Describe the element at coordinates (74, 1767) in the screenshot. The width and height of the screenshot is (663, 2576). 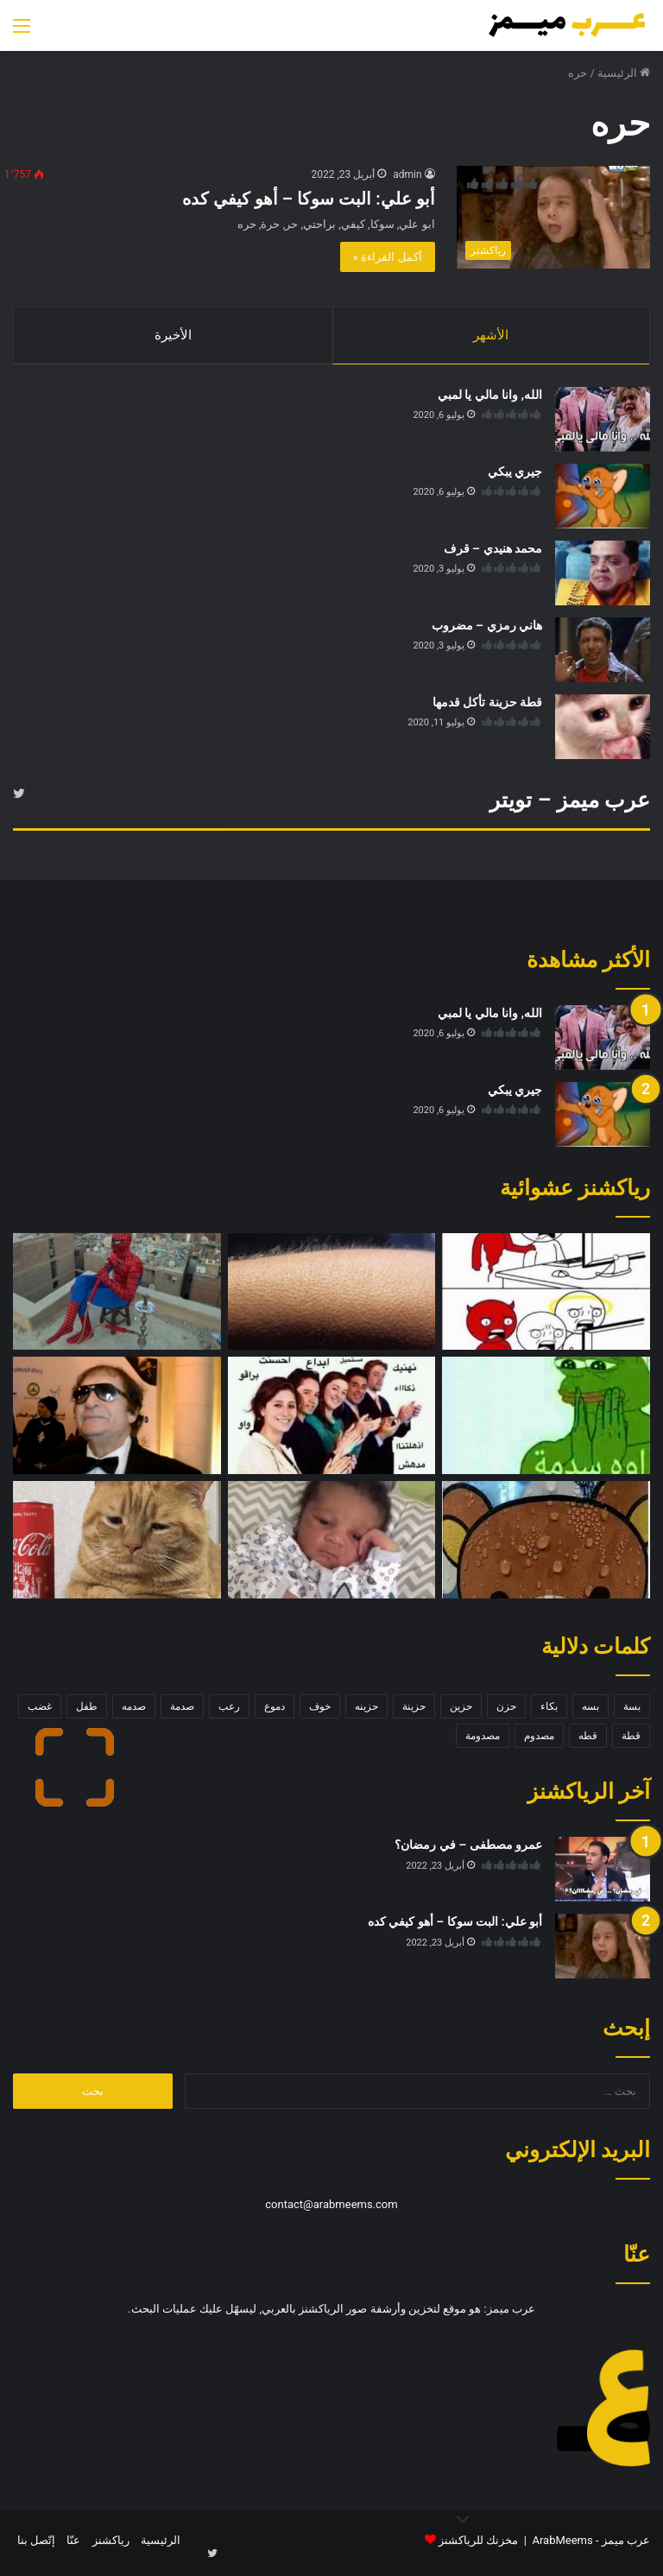
I see `expand to full screen mode` at that location.